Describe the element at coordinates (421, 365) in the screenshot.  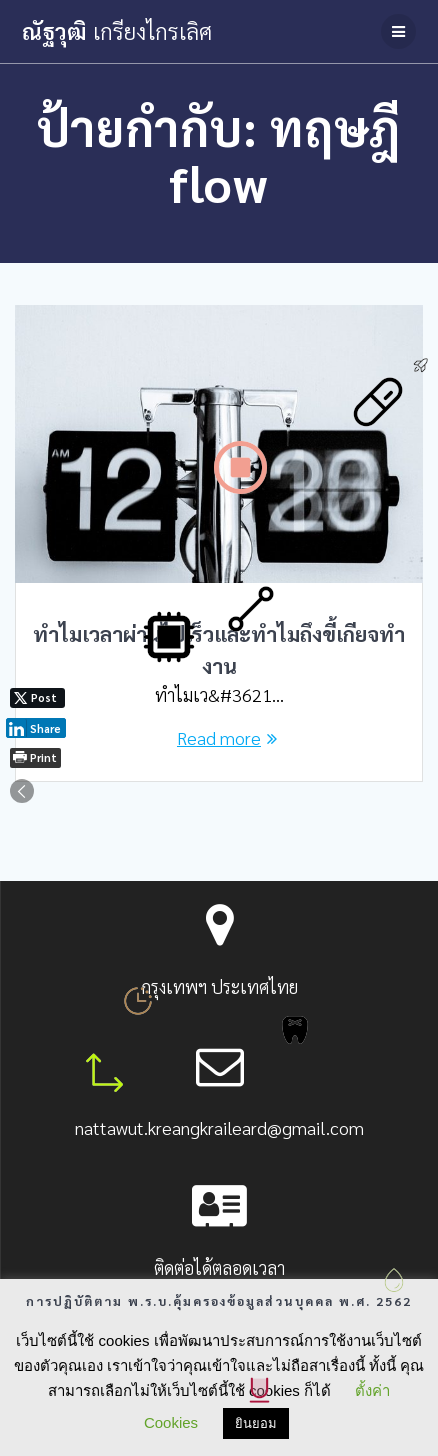
I see `launch or deploy a new project` at that location.